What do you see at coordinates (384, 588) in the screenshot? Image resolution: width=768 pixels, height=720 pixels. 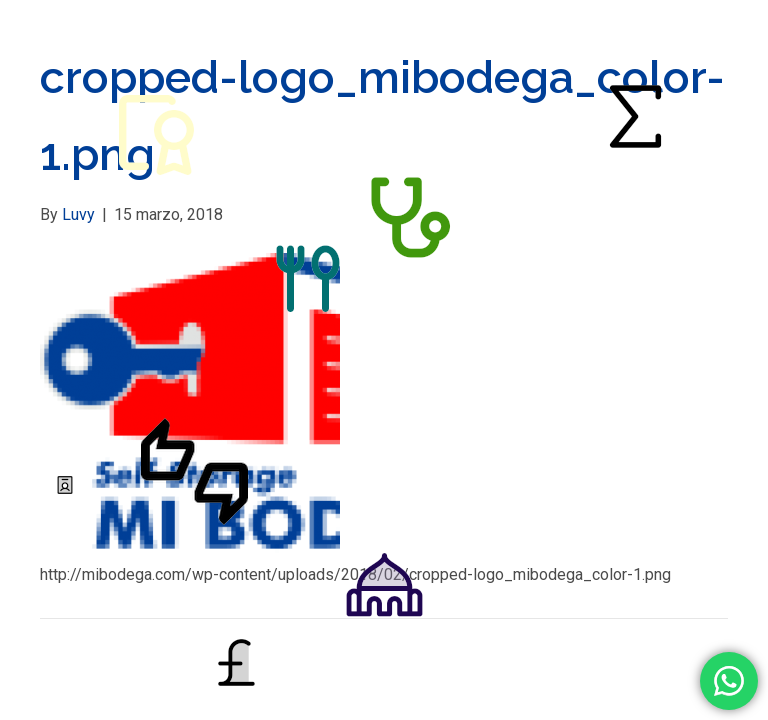 I see `find nearby mosques` at bounding box center [384, 588].